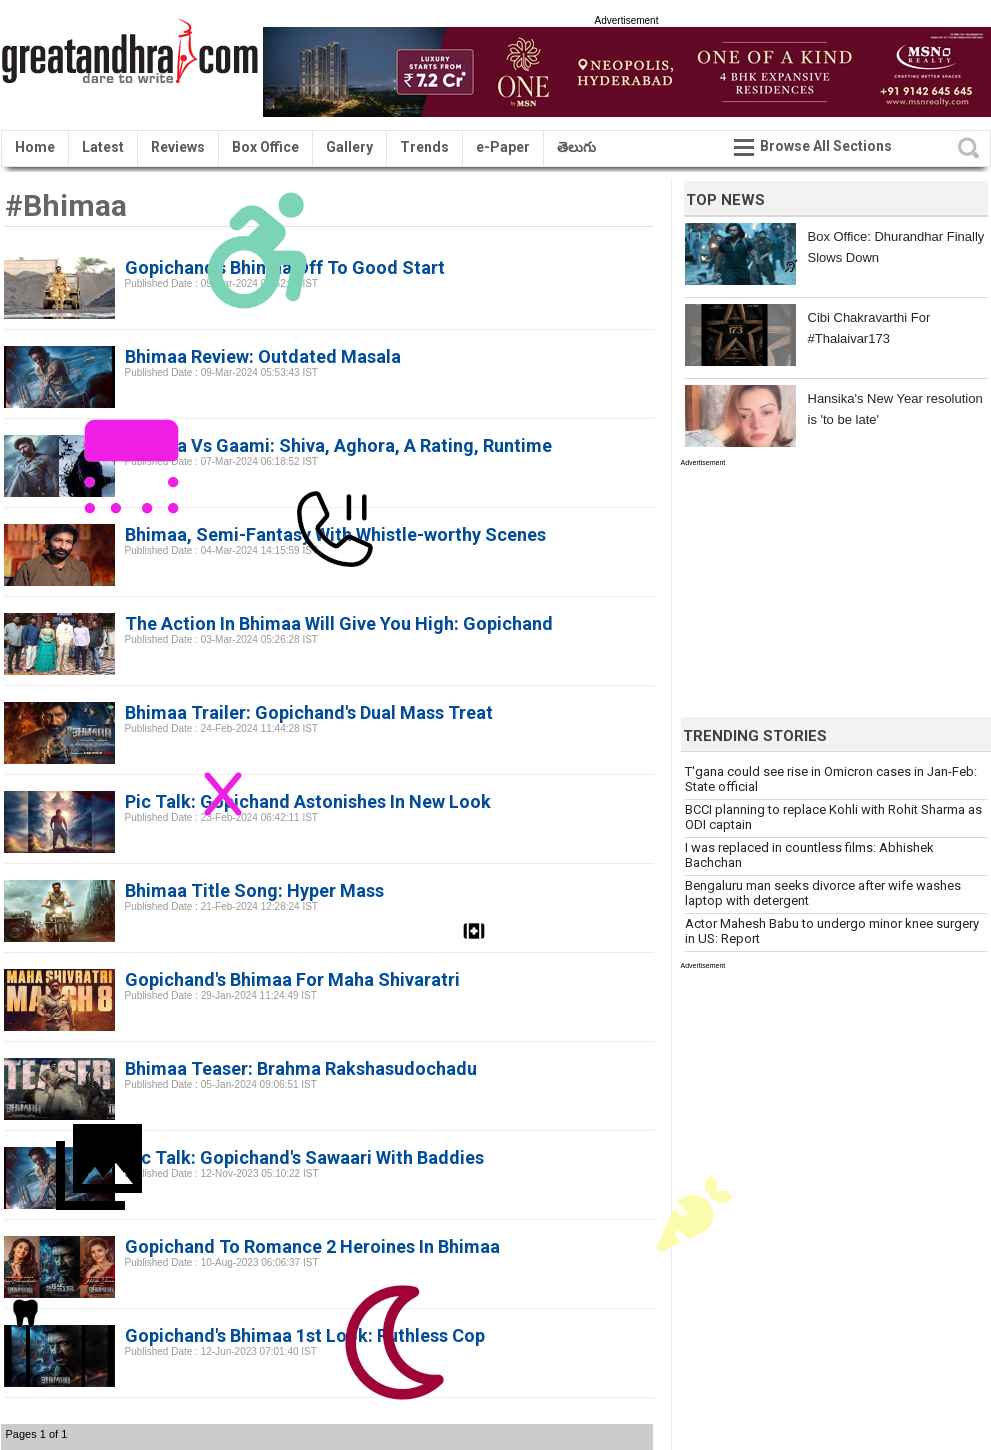 This screenshot has height=1450, width=991. Describe the element at coordinates (25, 1313) in the screenshot. I see `access dental or oral health information` at that location.